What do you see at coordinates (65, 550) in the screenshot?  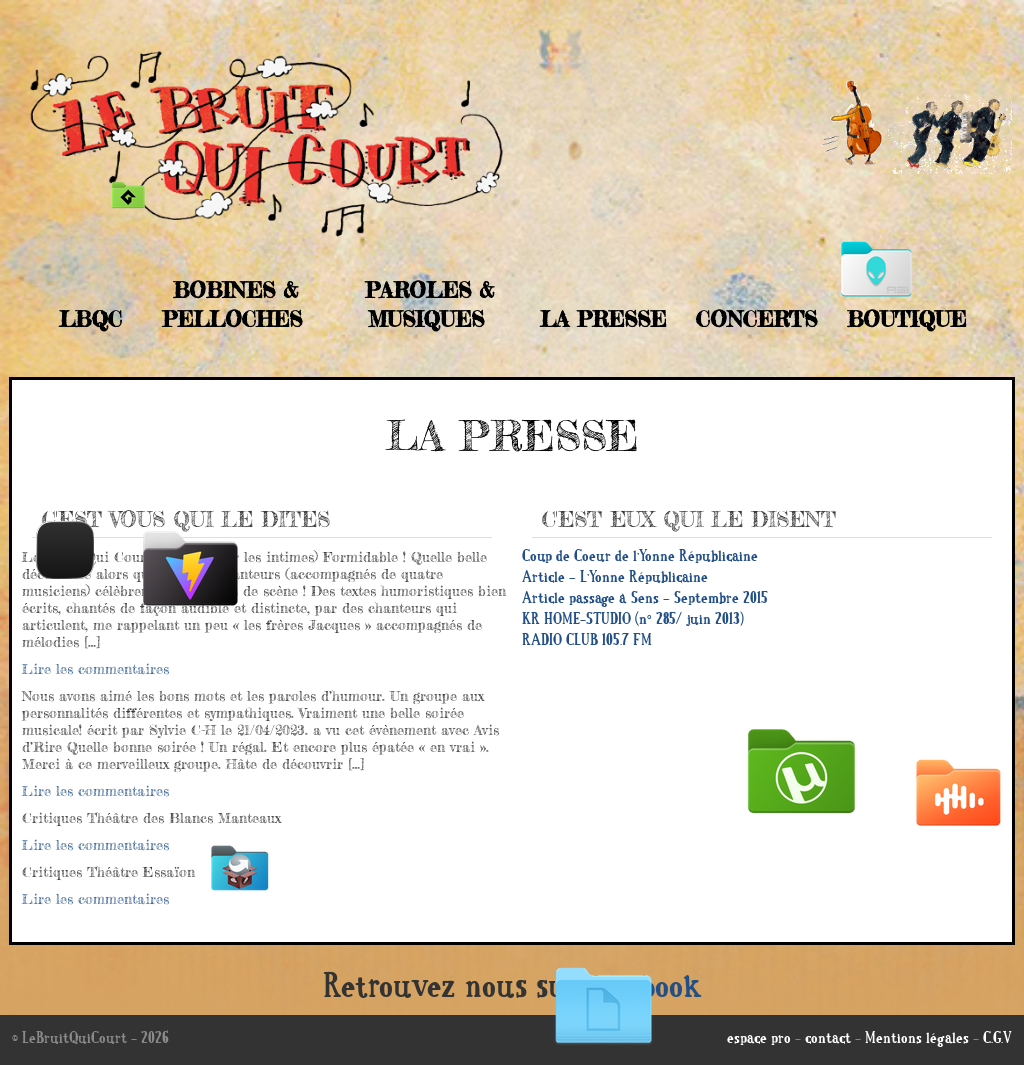 I see `blank app icon template for customization` at bounding box center [65, 550].